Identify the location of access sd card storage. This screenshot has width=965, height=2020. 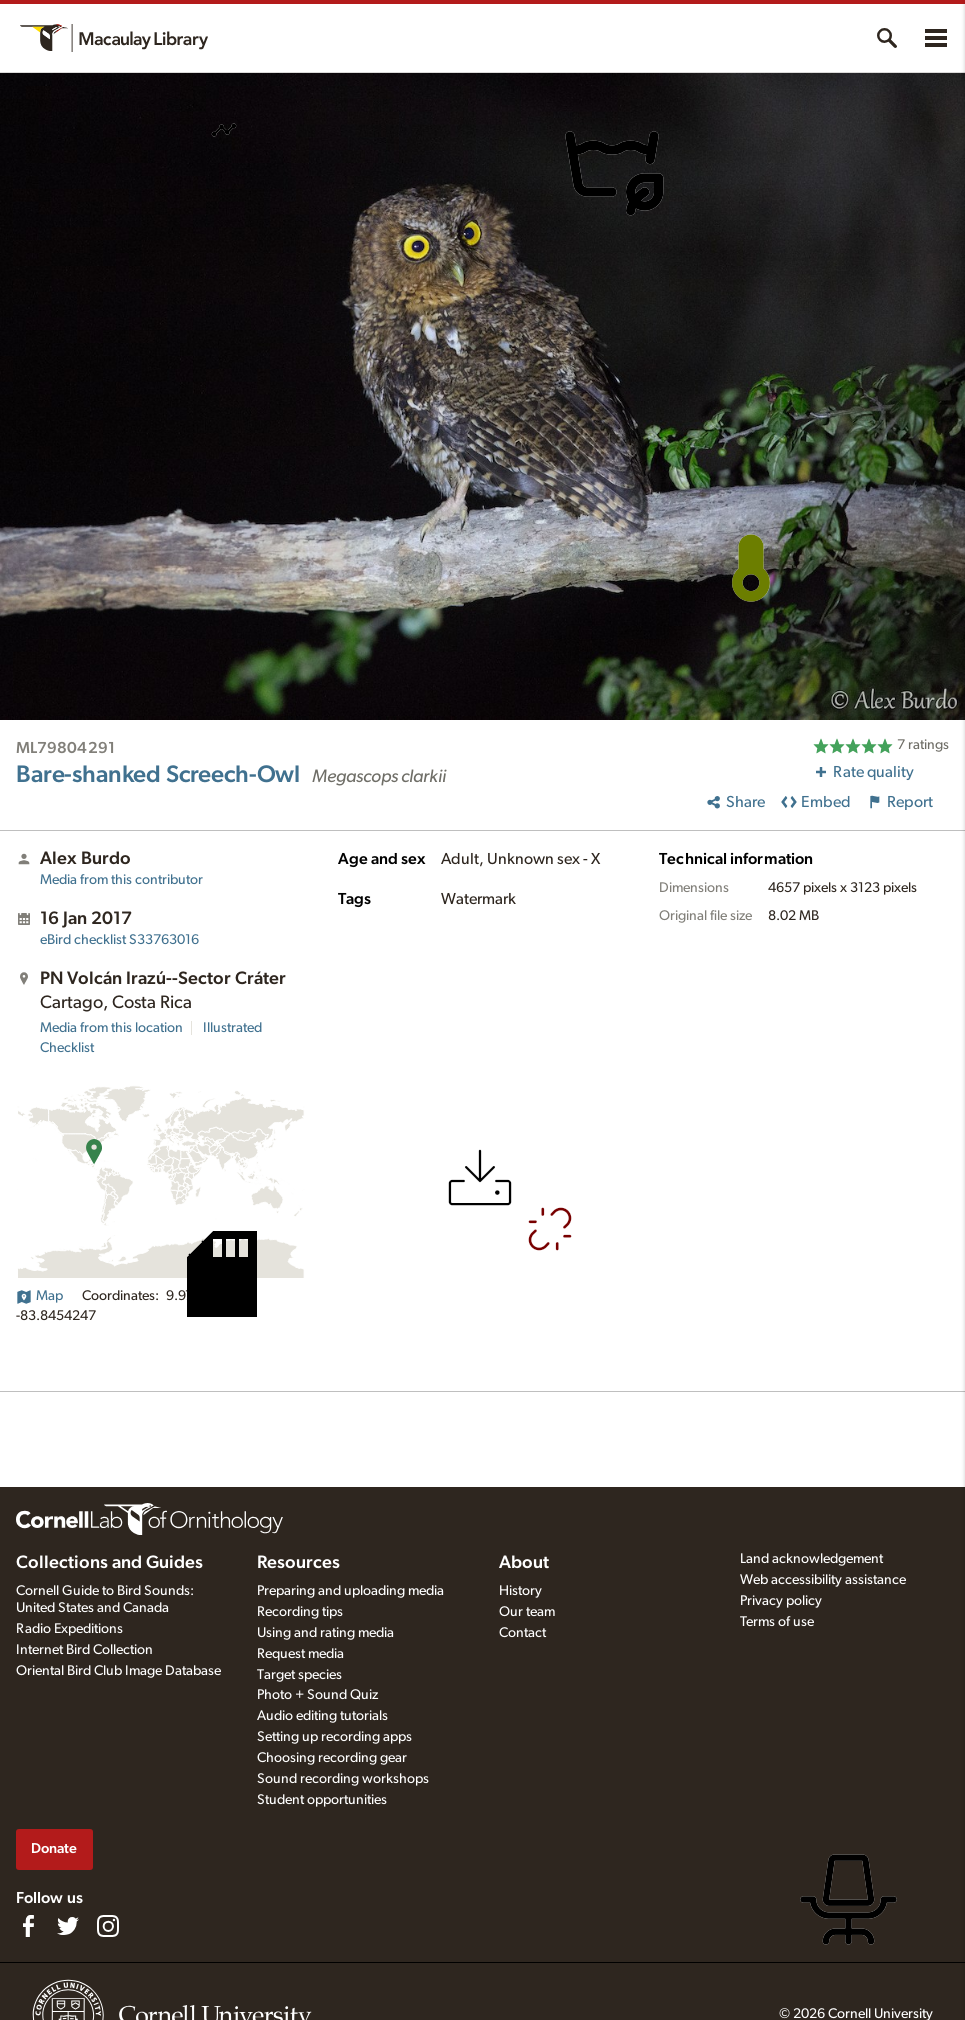
(222, 1274).